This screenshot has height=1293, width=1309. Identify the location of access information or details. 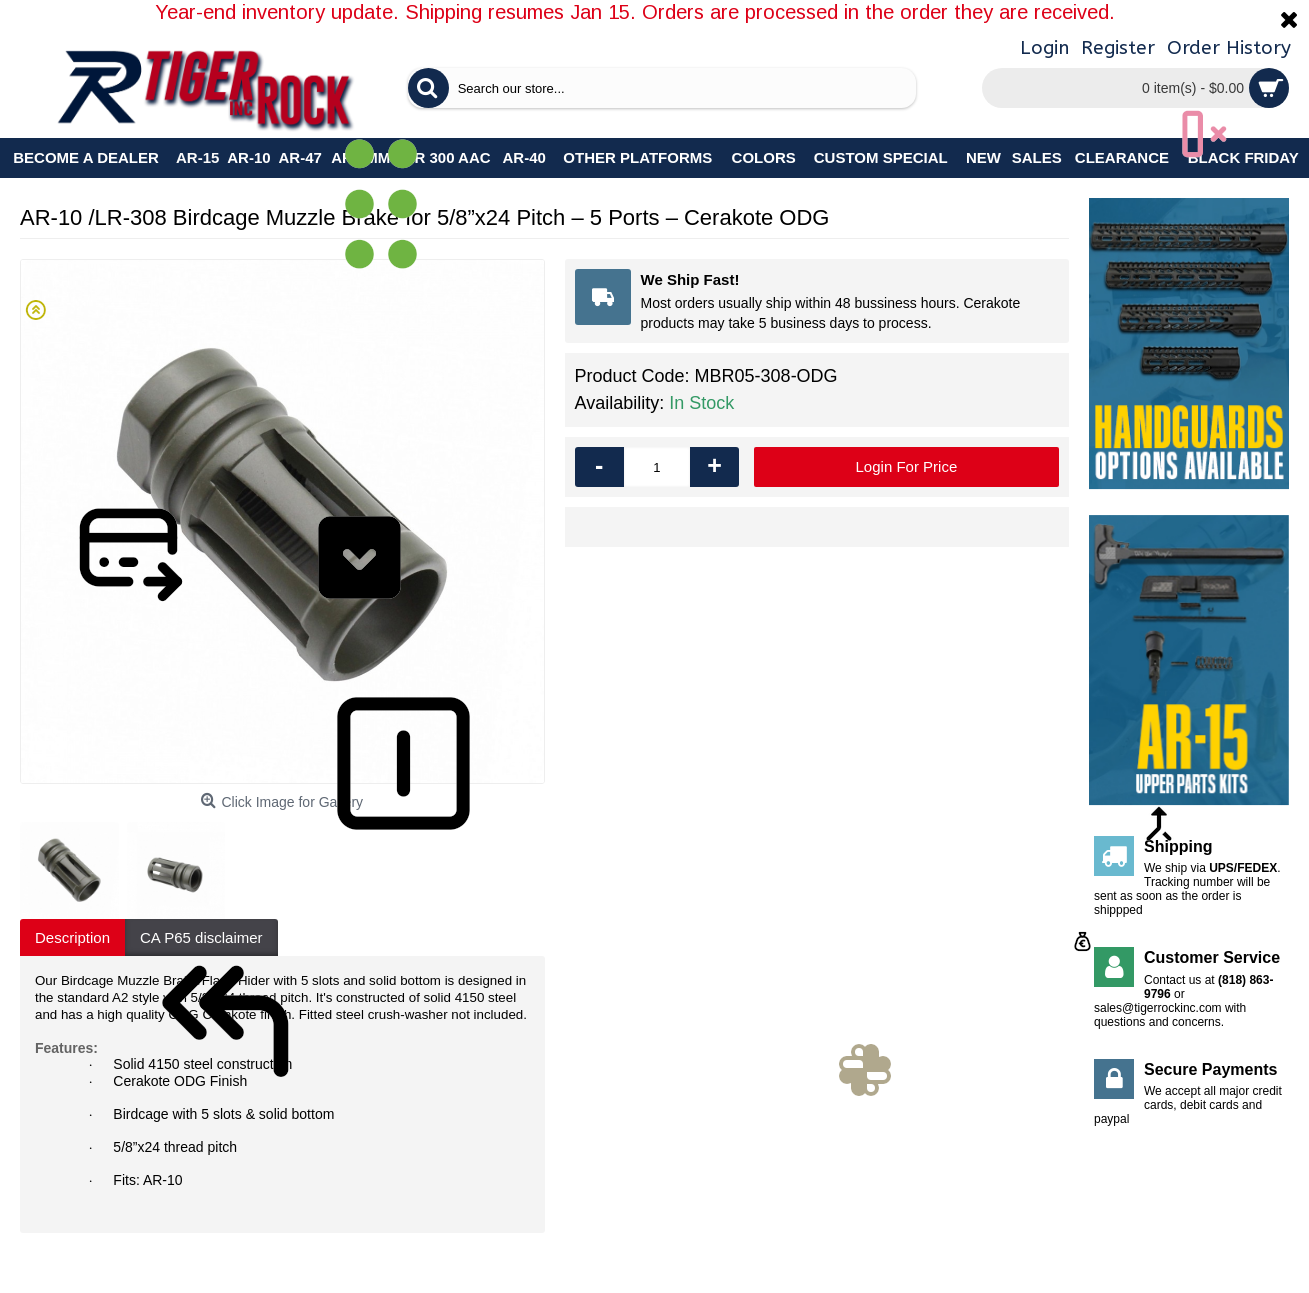
(403, 763).